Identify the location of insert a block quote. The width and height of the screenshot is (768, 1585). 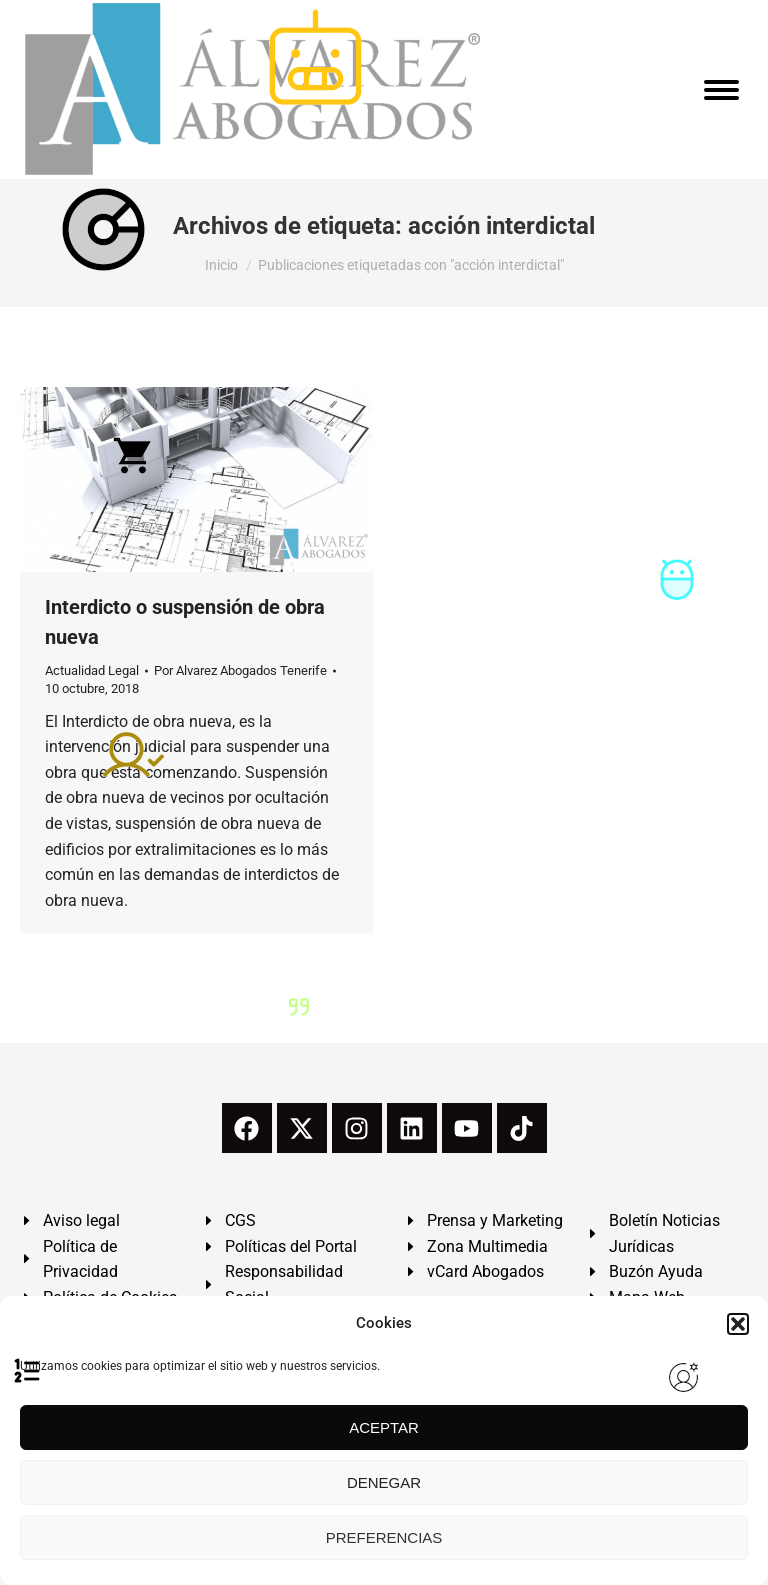
(299, 1007).